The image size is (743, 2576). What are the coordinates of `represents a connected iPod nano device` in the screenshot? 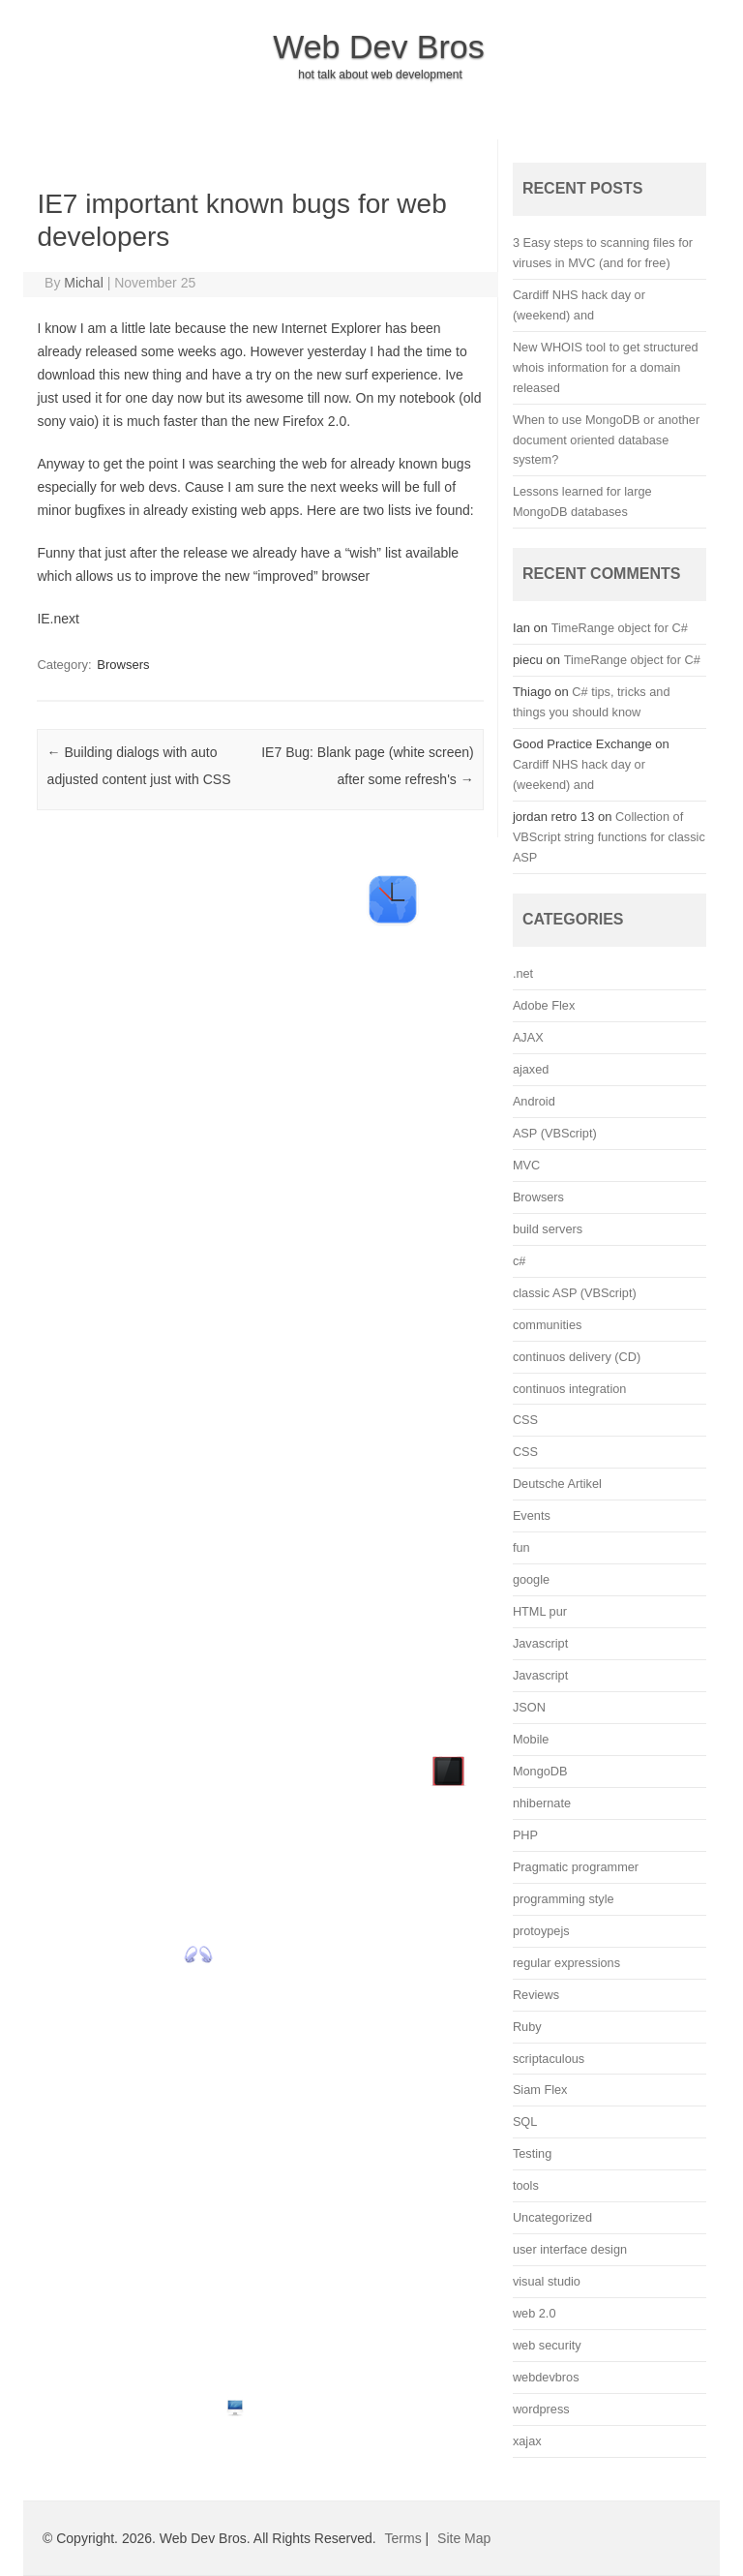 It's located at (448, 1771).